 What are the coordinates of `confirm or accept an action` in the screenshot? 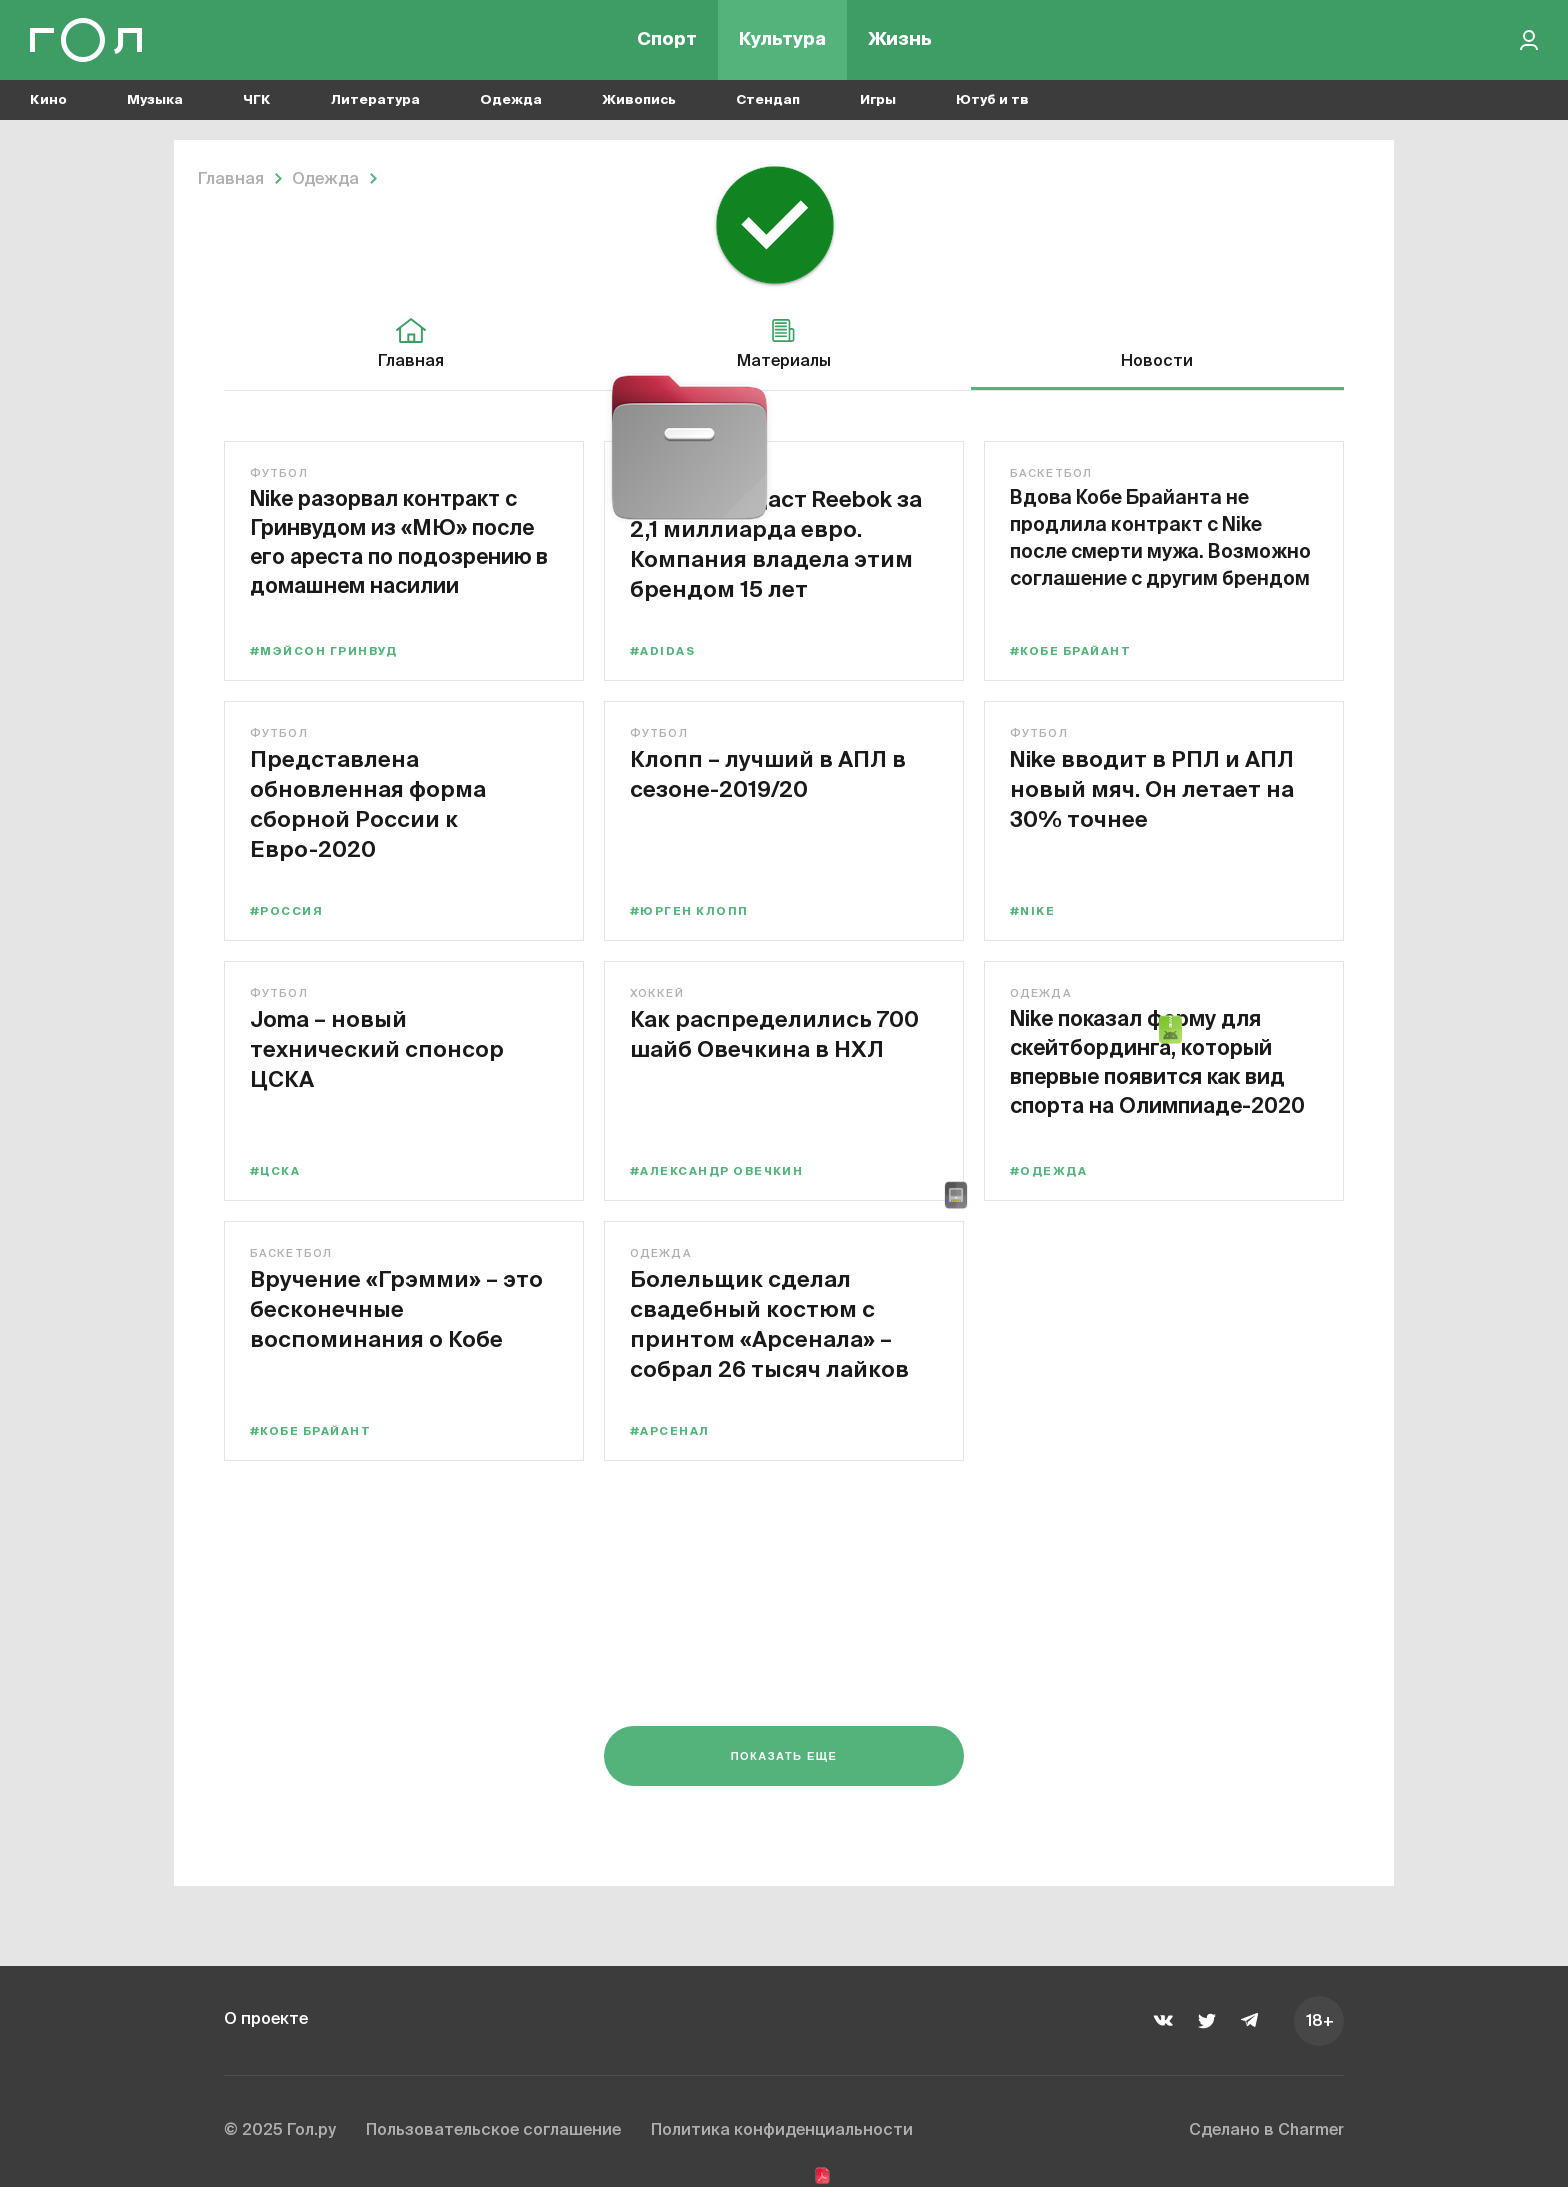 It's located at (775, 225).